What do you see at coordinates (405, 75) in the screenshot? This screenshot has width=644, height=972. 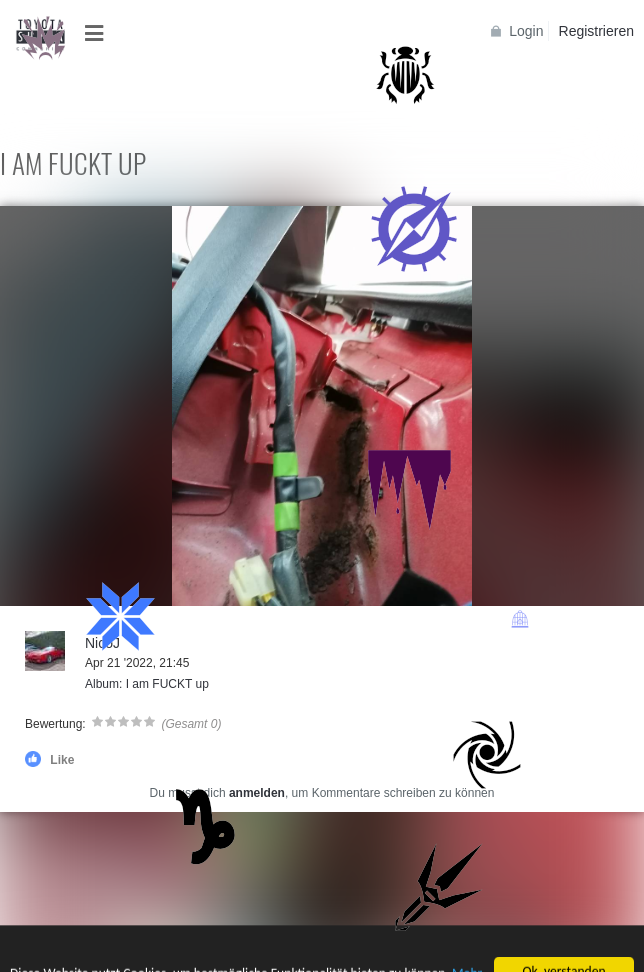 I see `egyptian or ancient history themed game element` at bounding box center [405, 75].